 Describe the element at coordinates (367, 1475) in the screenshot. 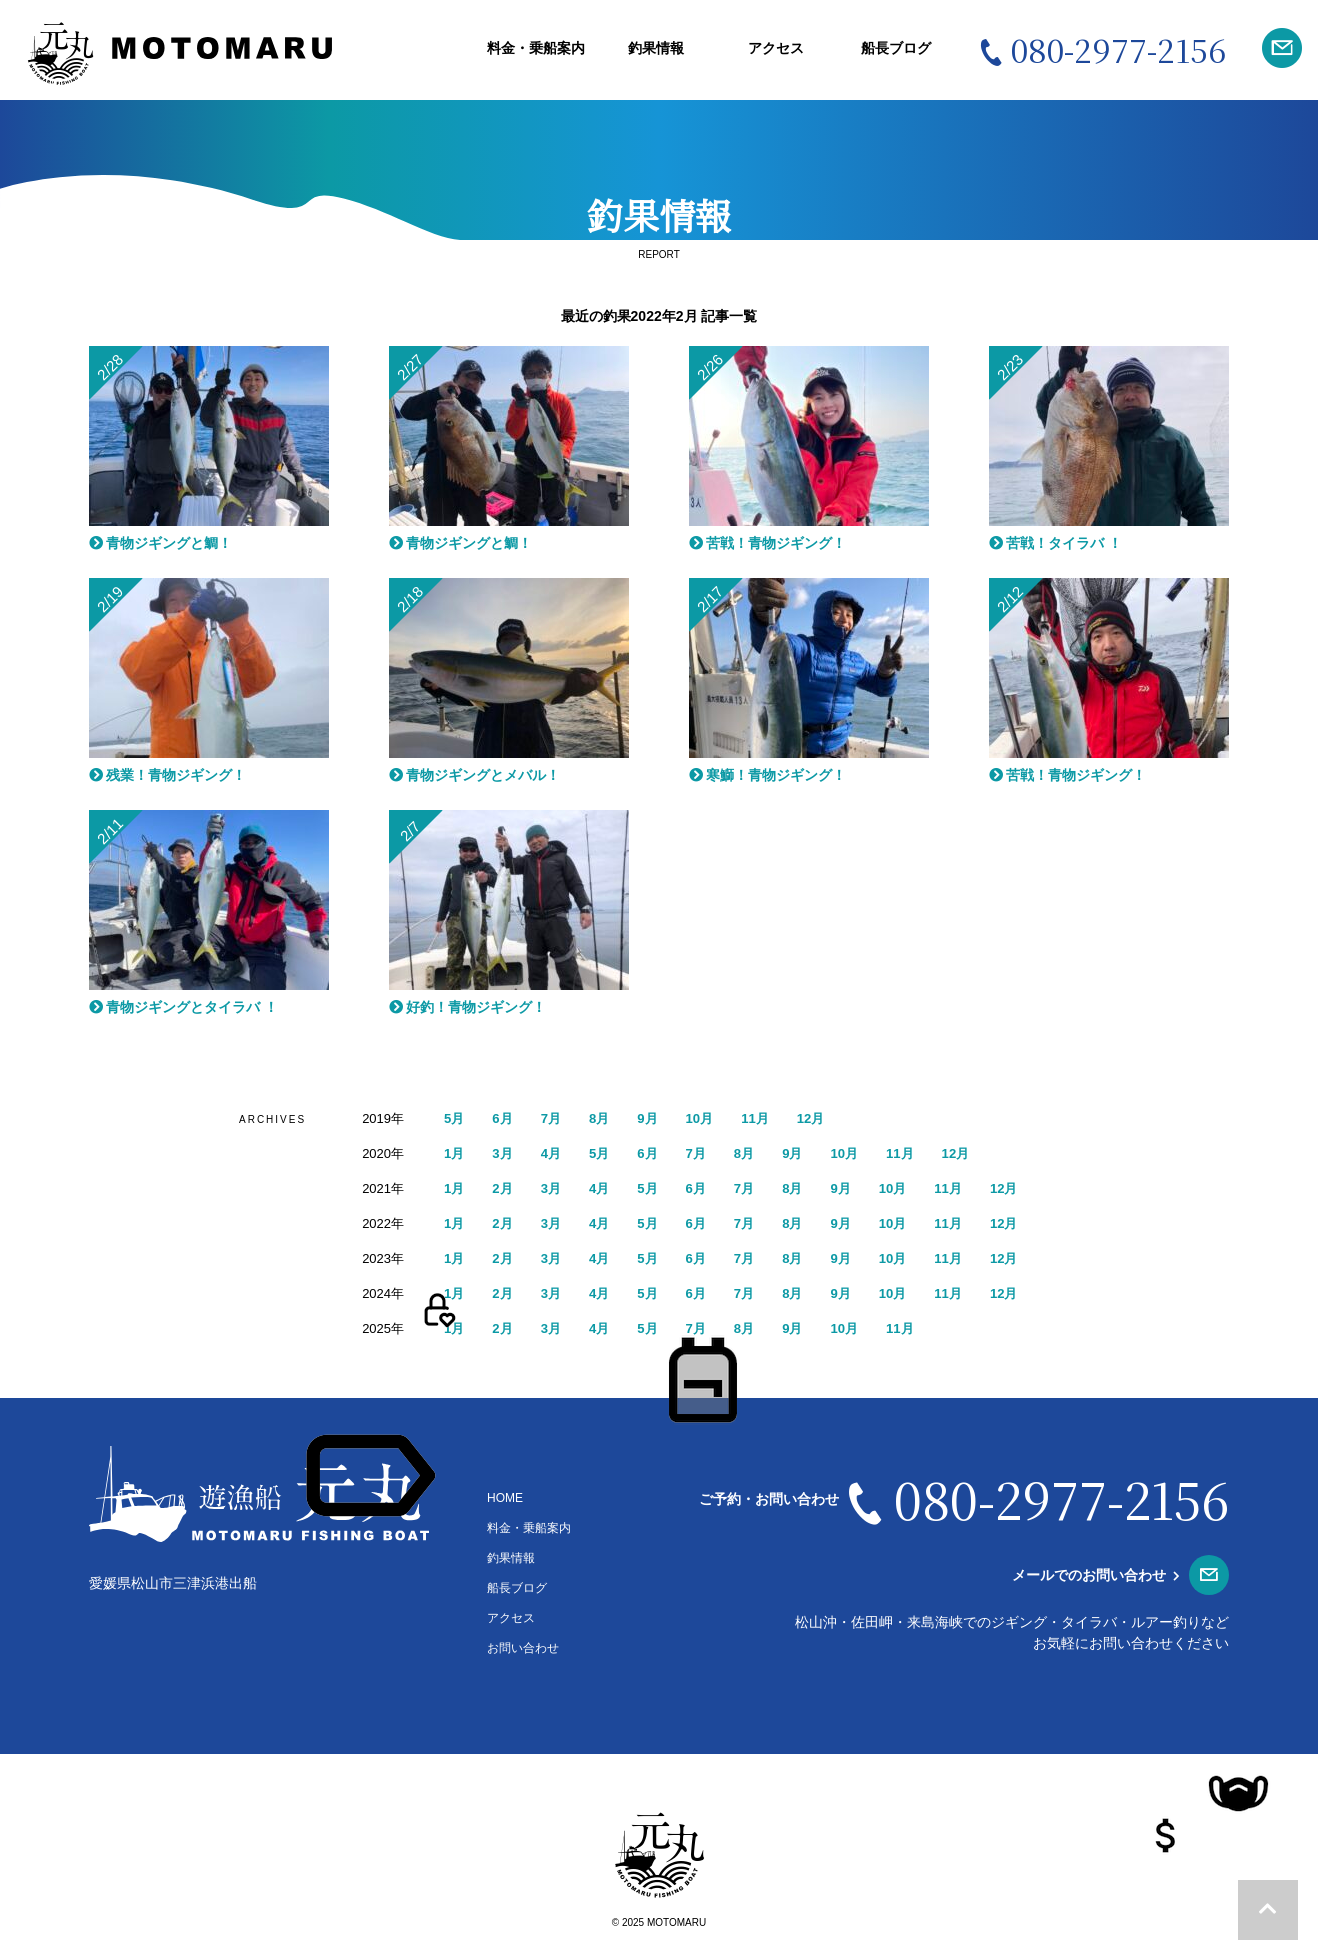

I see `add a label or tag to an item` at that location.